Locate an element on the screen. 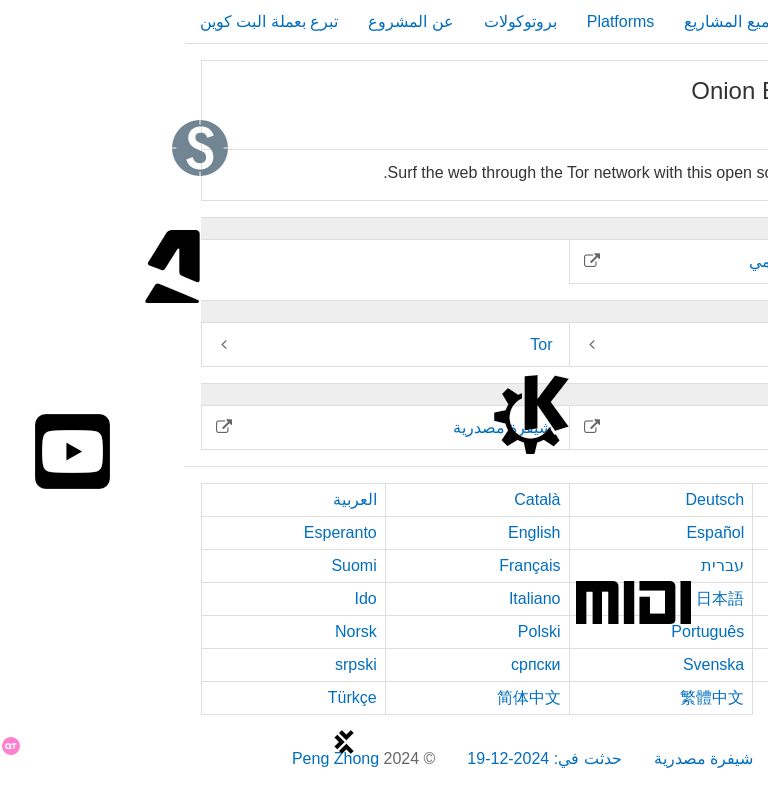 This screenshot has width=768, height=803. open KDE desktop environment settings is located at coordinates (531, 414).